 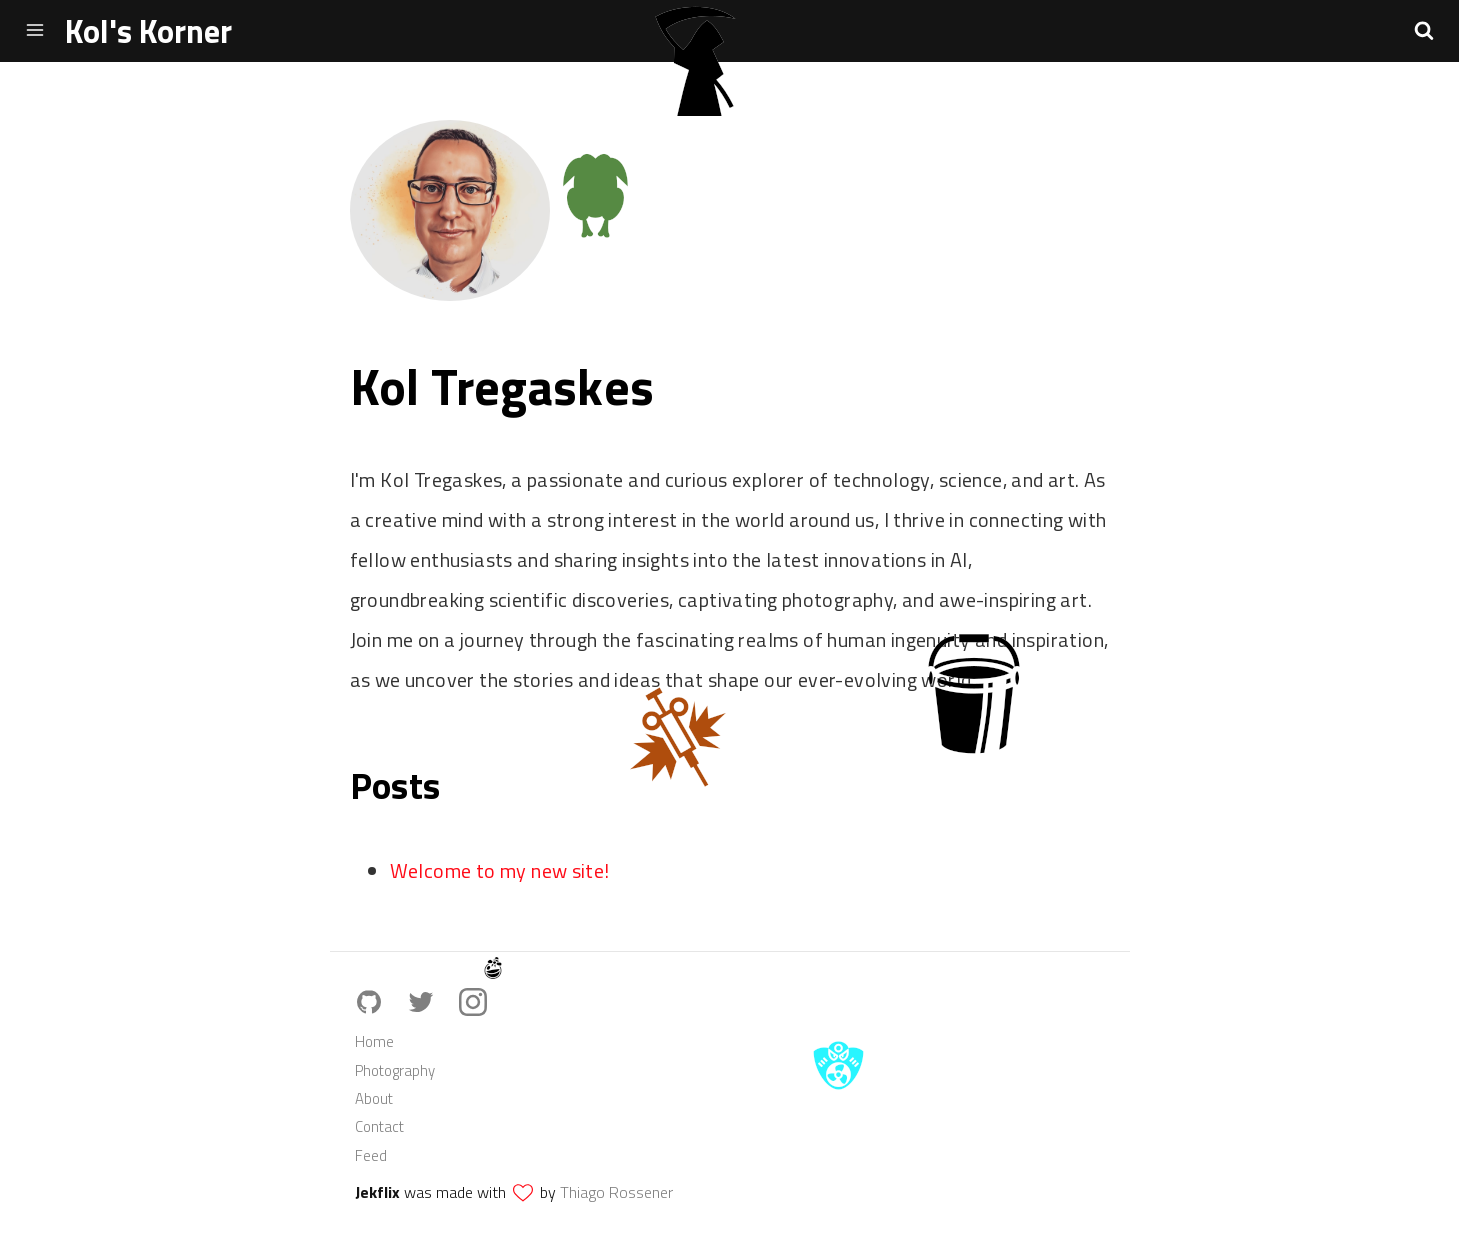 What do you see at coordinates (676, 736) in the screenshot?
I see `use a healing item or potion` at bounding box center [676, 736].